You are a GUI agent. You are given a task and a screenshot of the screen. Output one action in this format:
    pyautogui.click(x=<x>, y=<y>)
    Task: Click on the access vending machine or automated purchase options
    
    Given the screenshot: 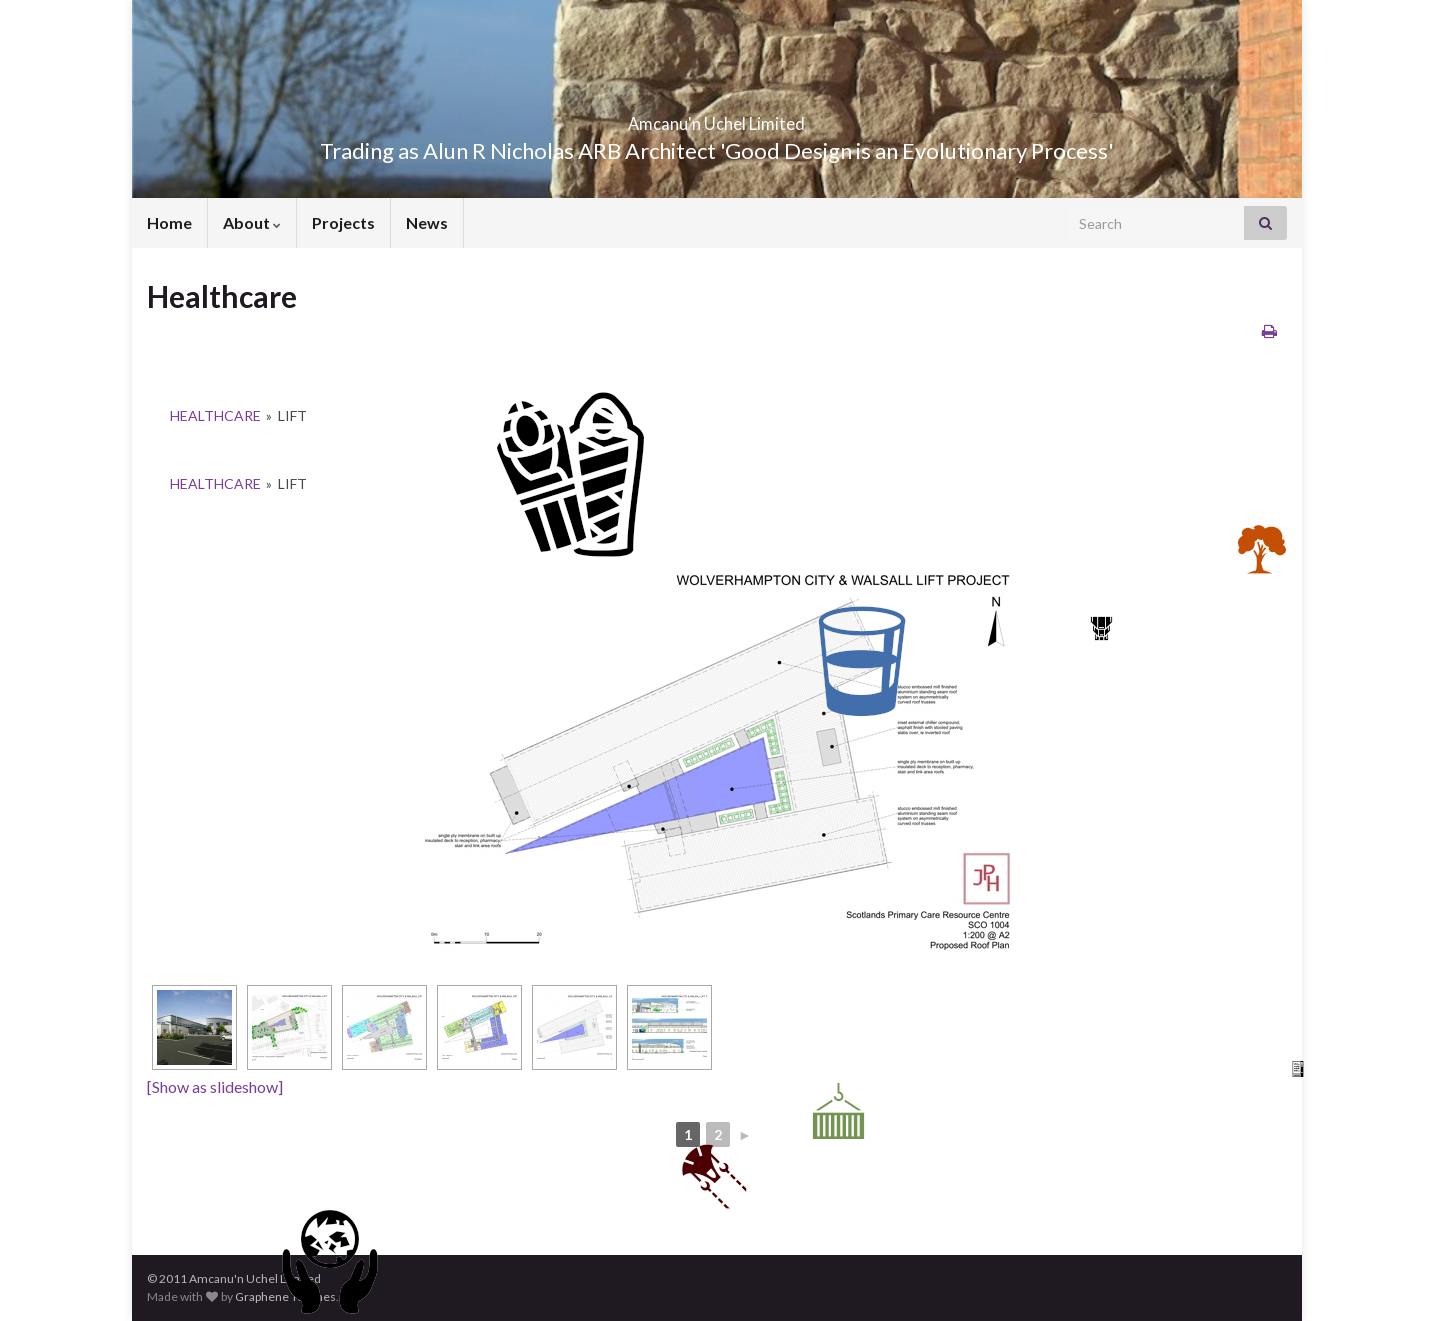 What is the action you would take?
    pyautogui.click(x=1298, y=1069)
    